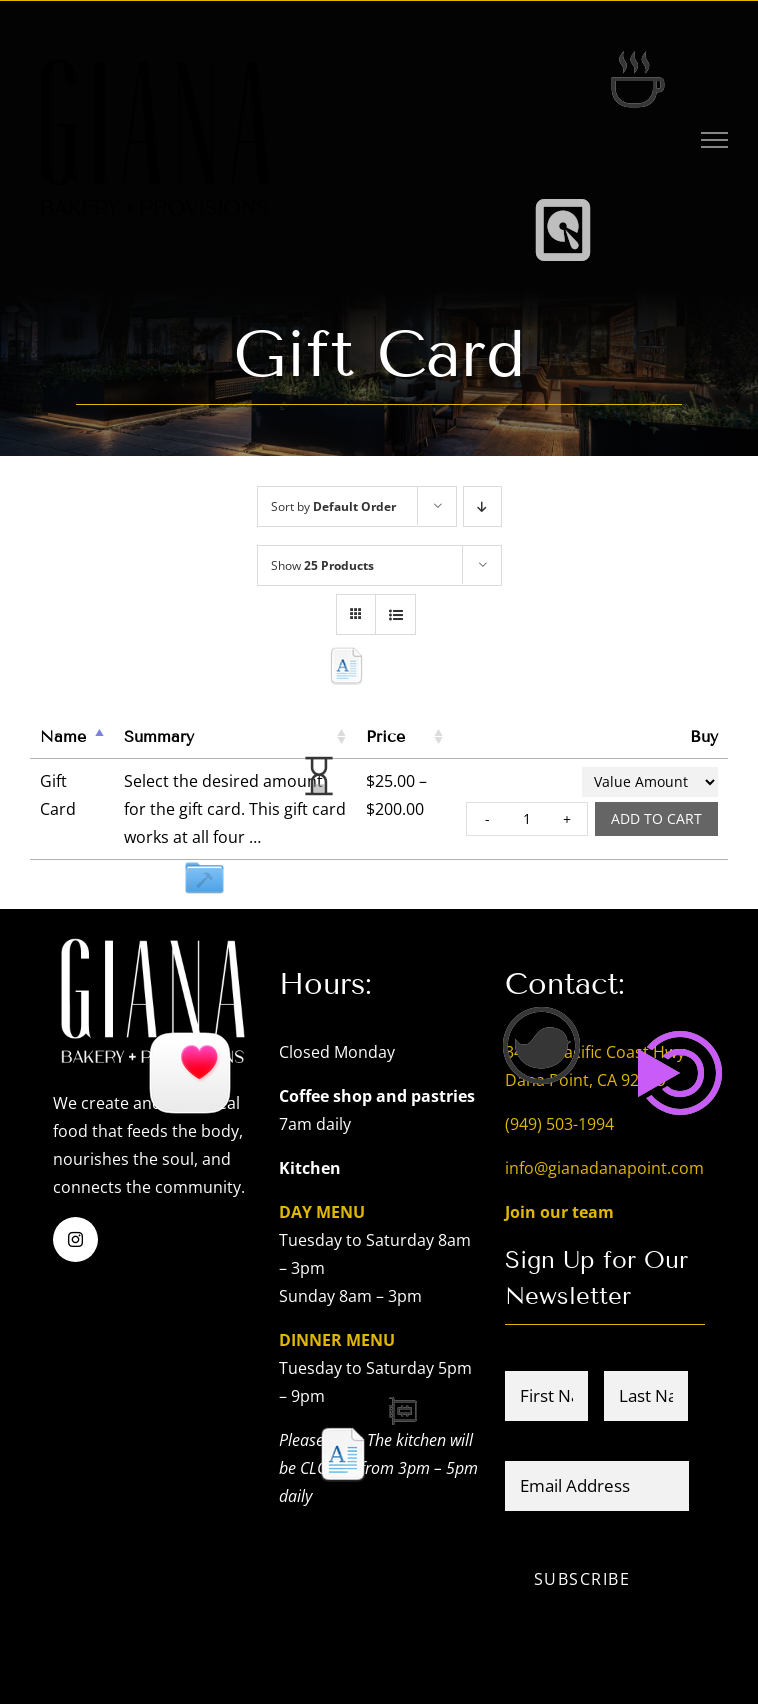 The height and width of the screenshot is (1704, 758). Describe the element at coordinates (204, 877) in the screenshot. I see `open developer files and projects folder` at that location.